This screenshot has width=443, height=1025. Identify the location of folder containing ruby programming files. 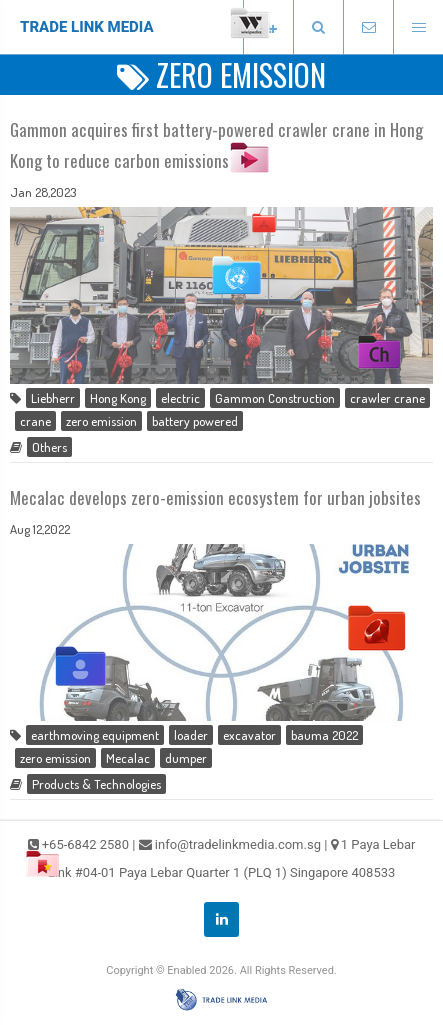
(376, 629).